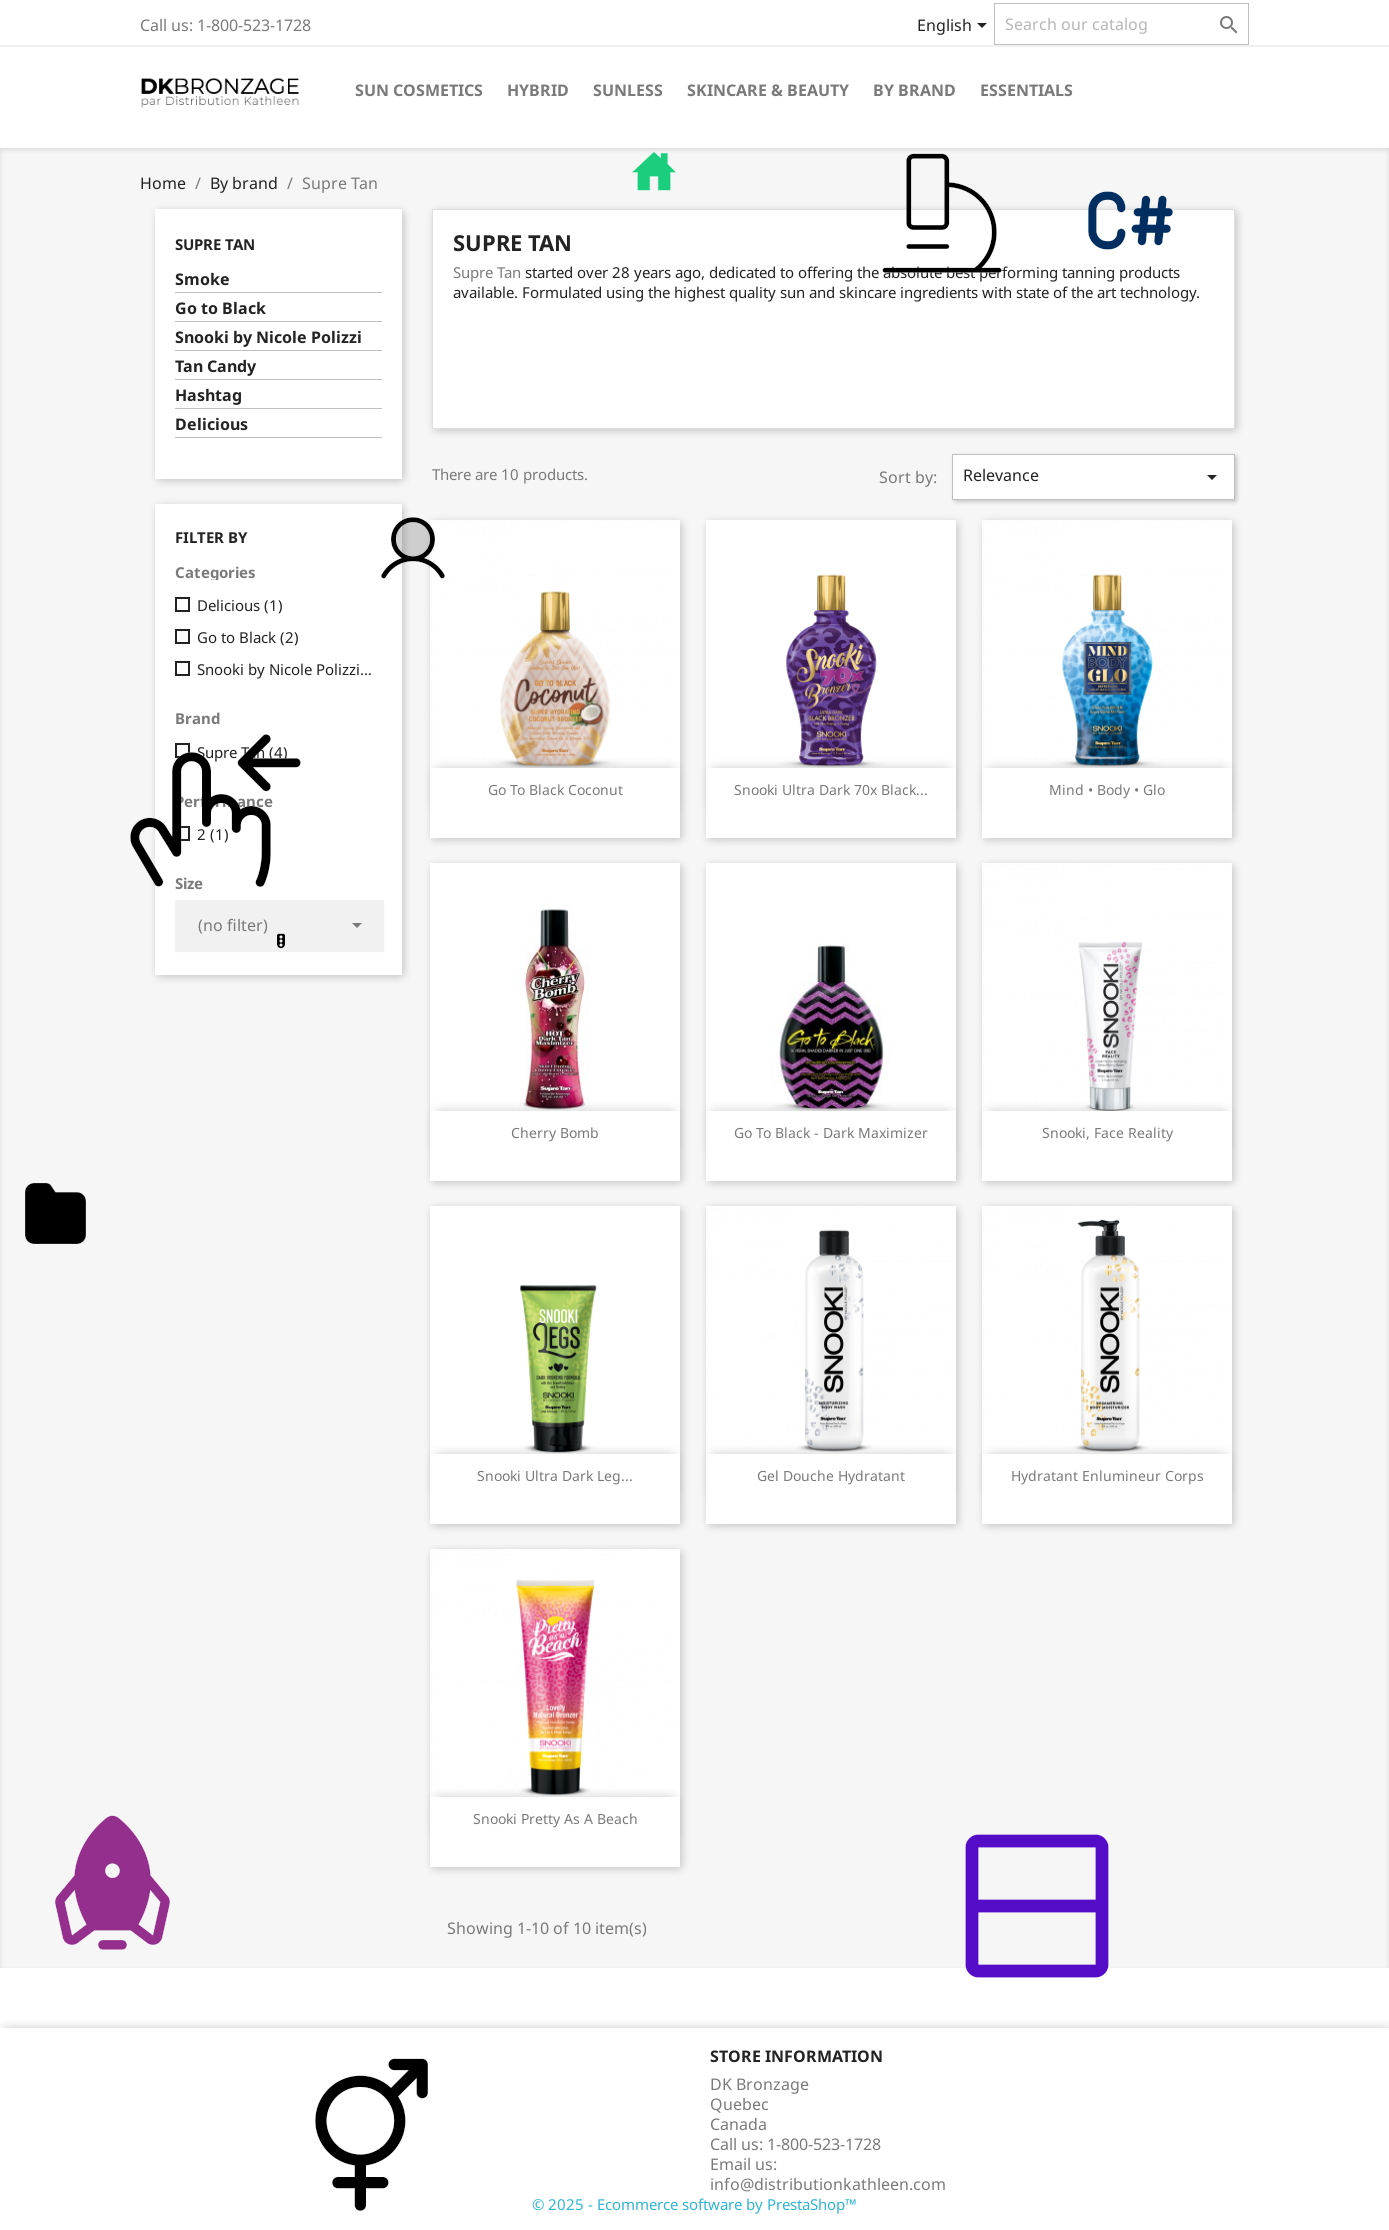 This screenshot has height=2230, width=1389. Describe the element at coordinates (1129, 220) in the screenshot. I see `indicates c# programming language` at that location.